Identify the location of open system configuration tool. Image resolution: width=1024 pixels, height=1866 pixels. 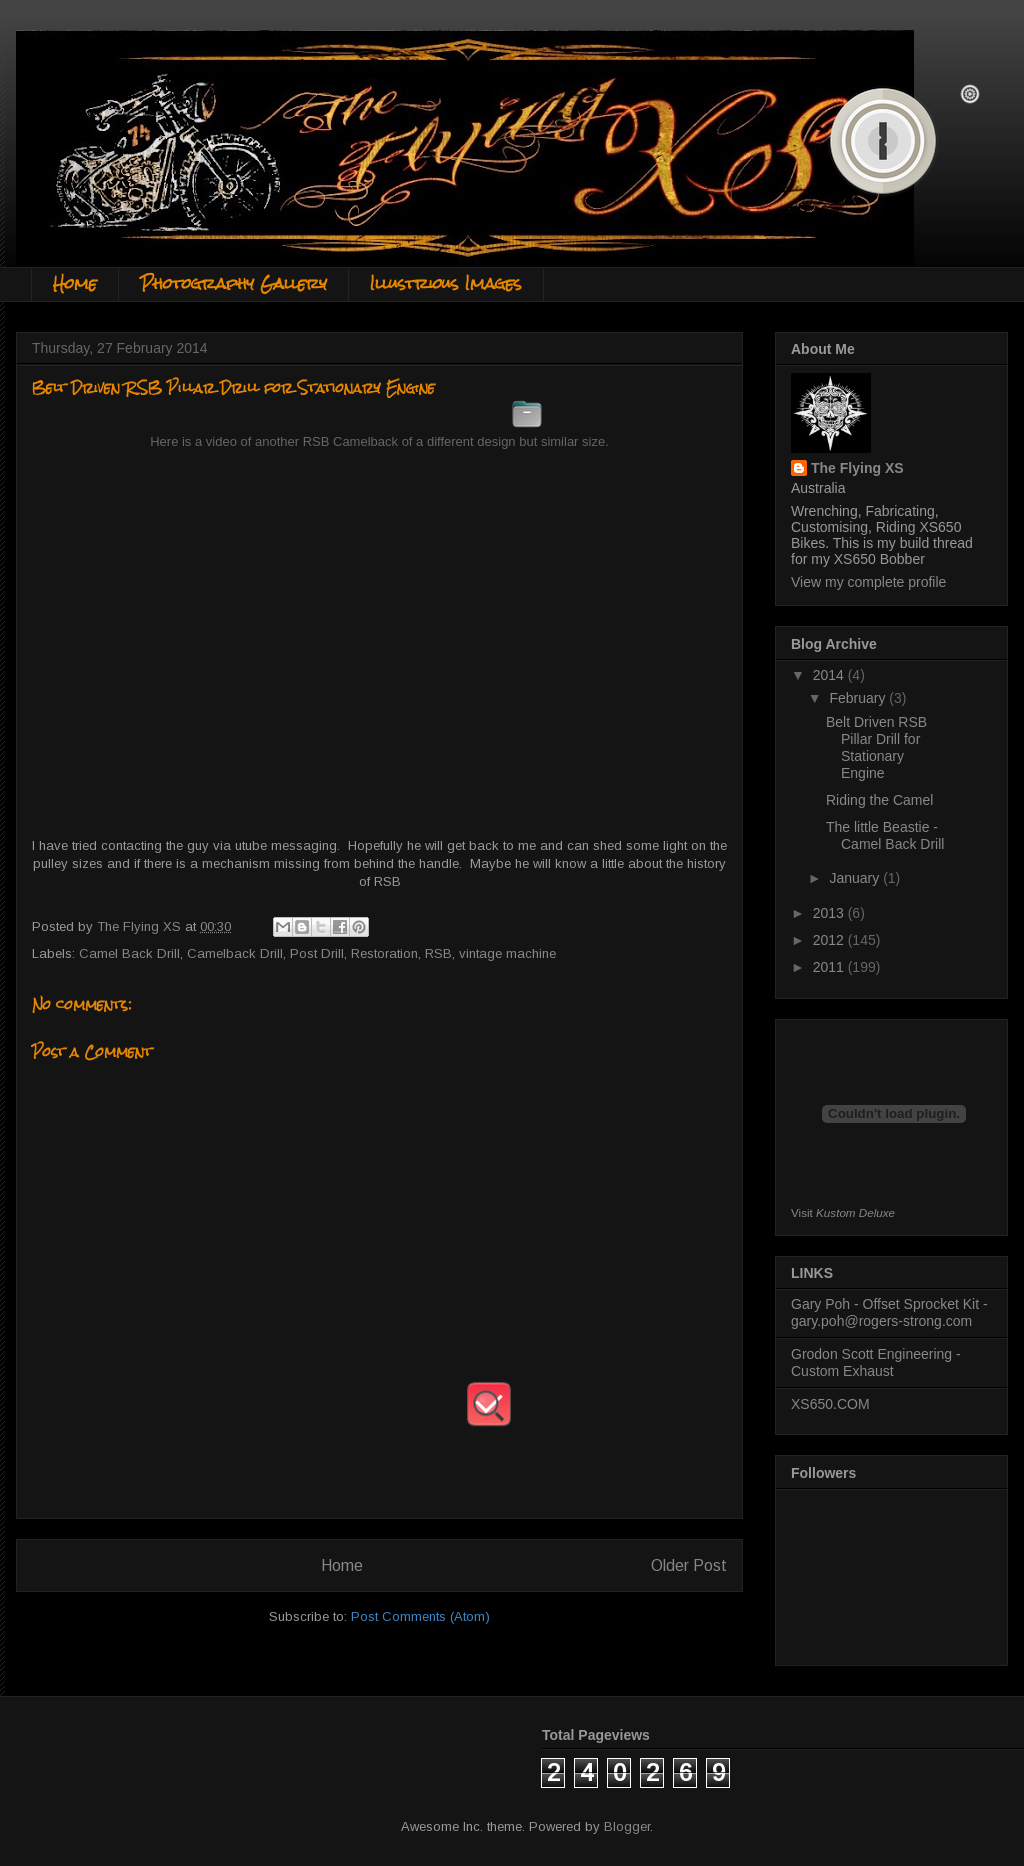
(489, 1404).